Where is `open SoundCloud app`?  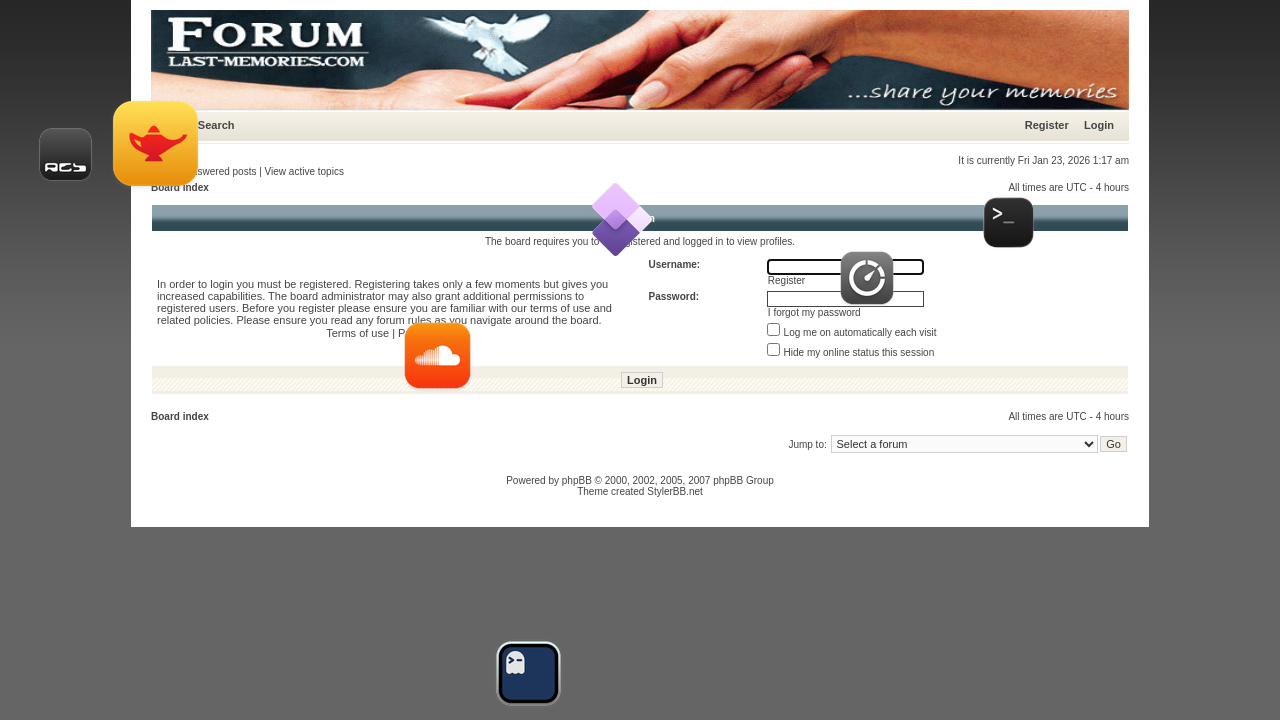 open SoundCloud app is located at coordinates (437, 355).